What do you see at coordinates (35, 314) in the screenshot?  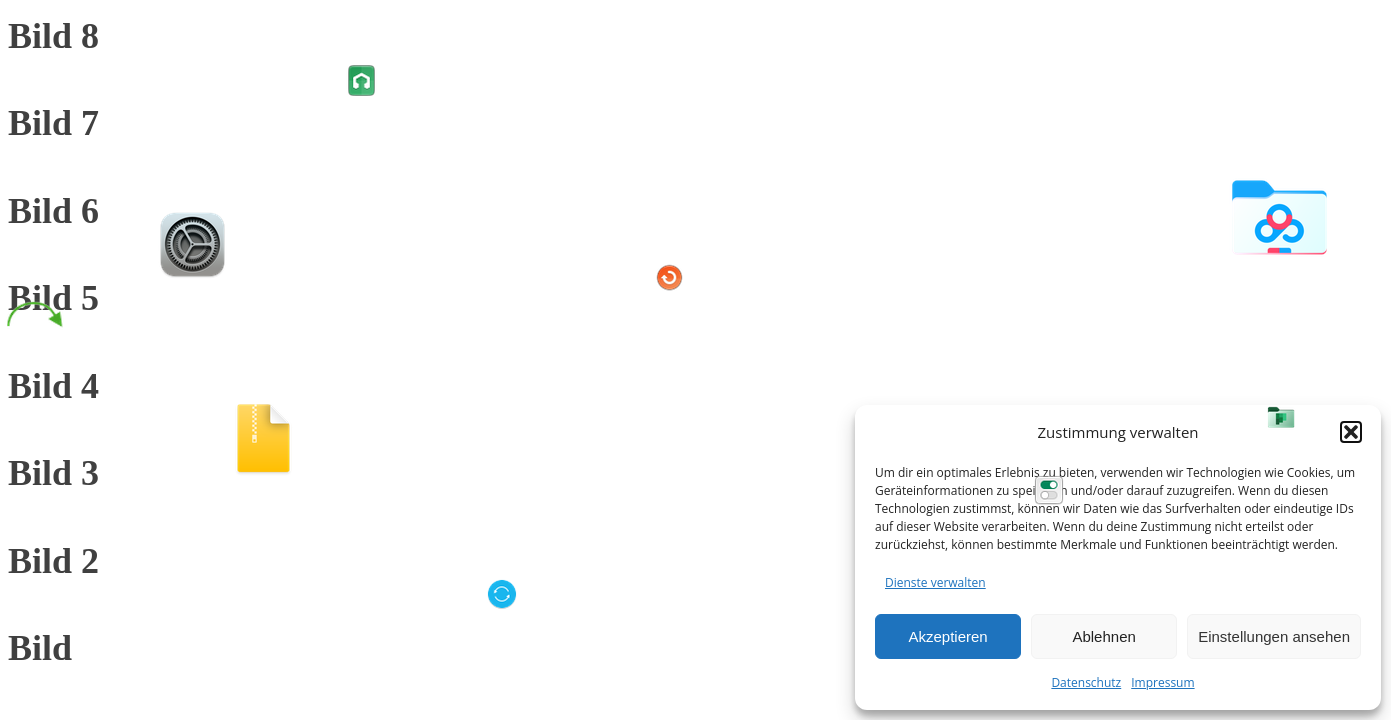 I see `redo the last undone action` at bounding box center [35, 314].